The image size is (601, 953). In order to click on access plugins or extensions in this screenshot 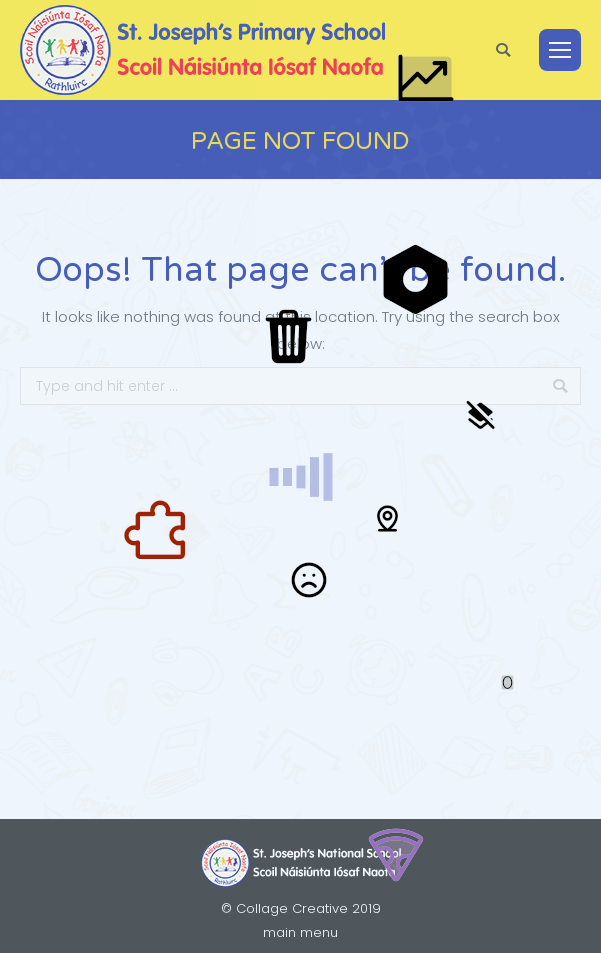, I will do `click(158, 532)`.